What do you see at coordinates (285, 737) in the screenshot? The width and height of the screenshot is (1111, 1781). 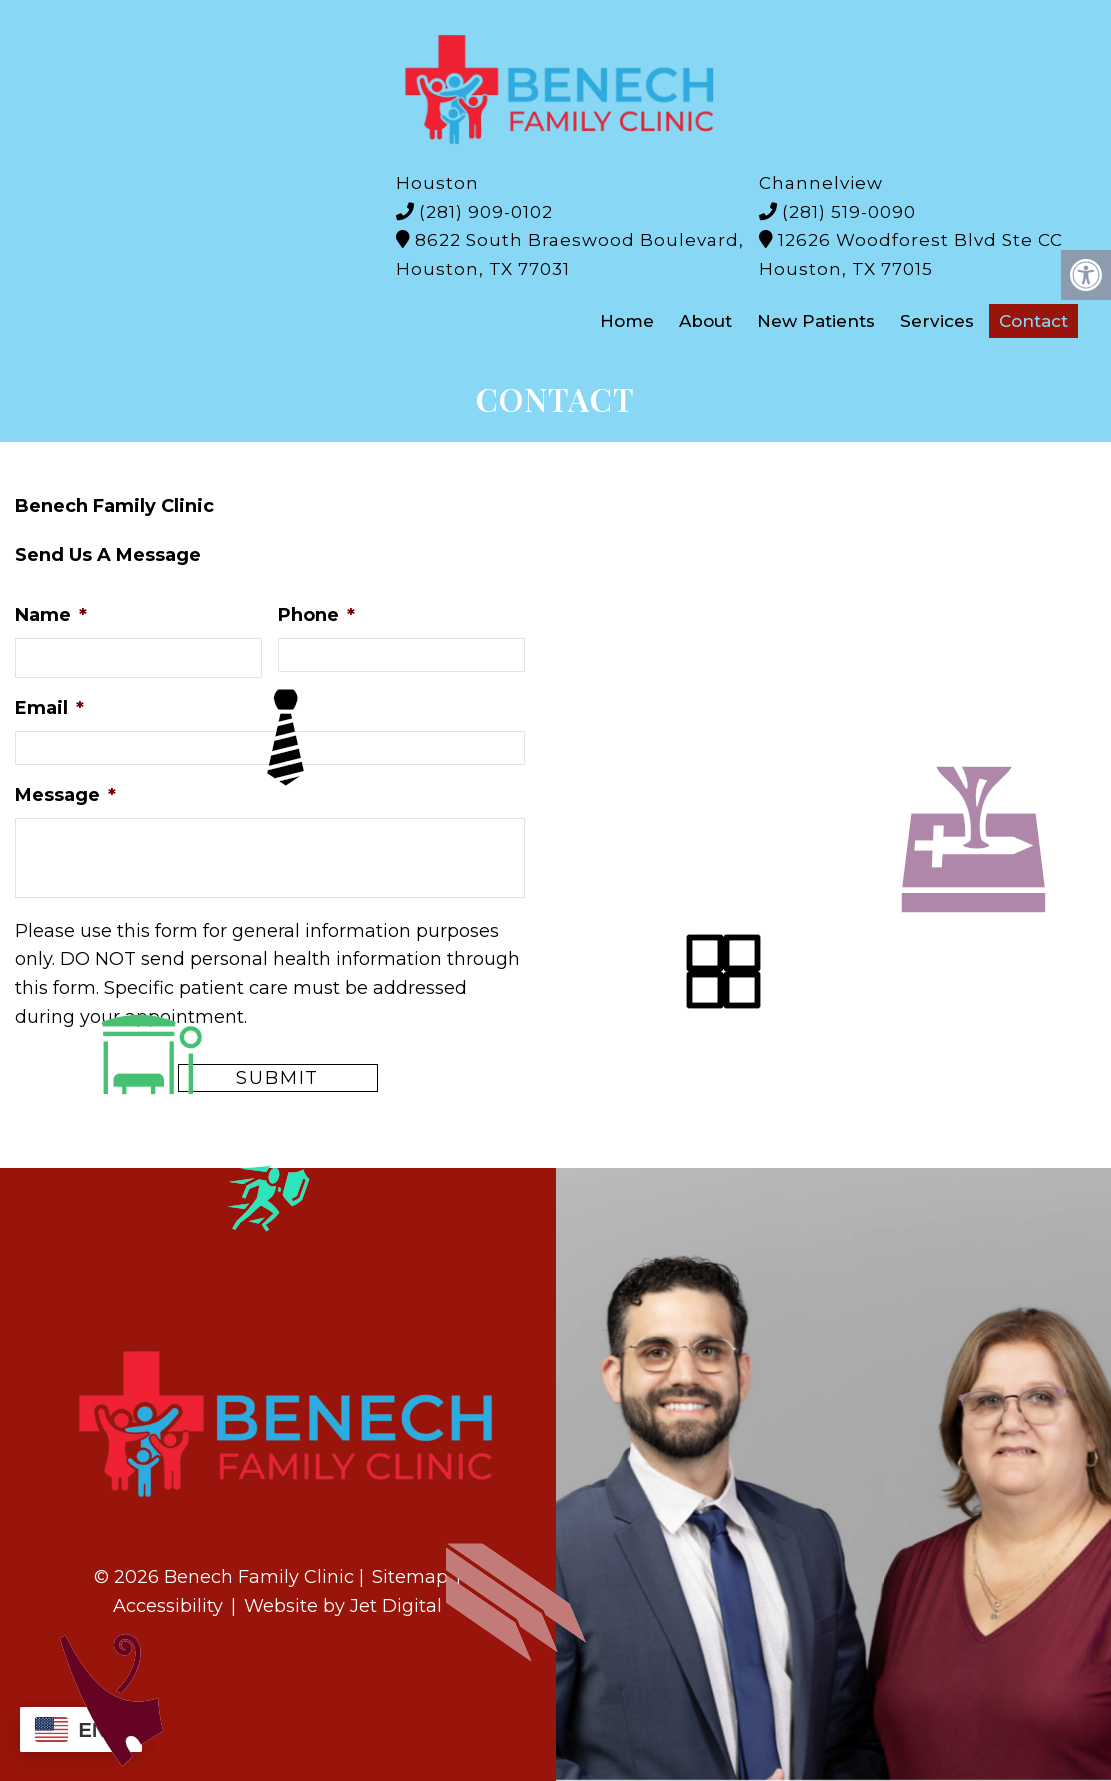 I see `formal or business dress code indicator` at bounding box center [285, 737].